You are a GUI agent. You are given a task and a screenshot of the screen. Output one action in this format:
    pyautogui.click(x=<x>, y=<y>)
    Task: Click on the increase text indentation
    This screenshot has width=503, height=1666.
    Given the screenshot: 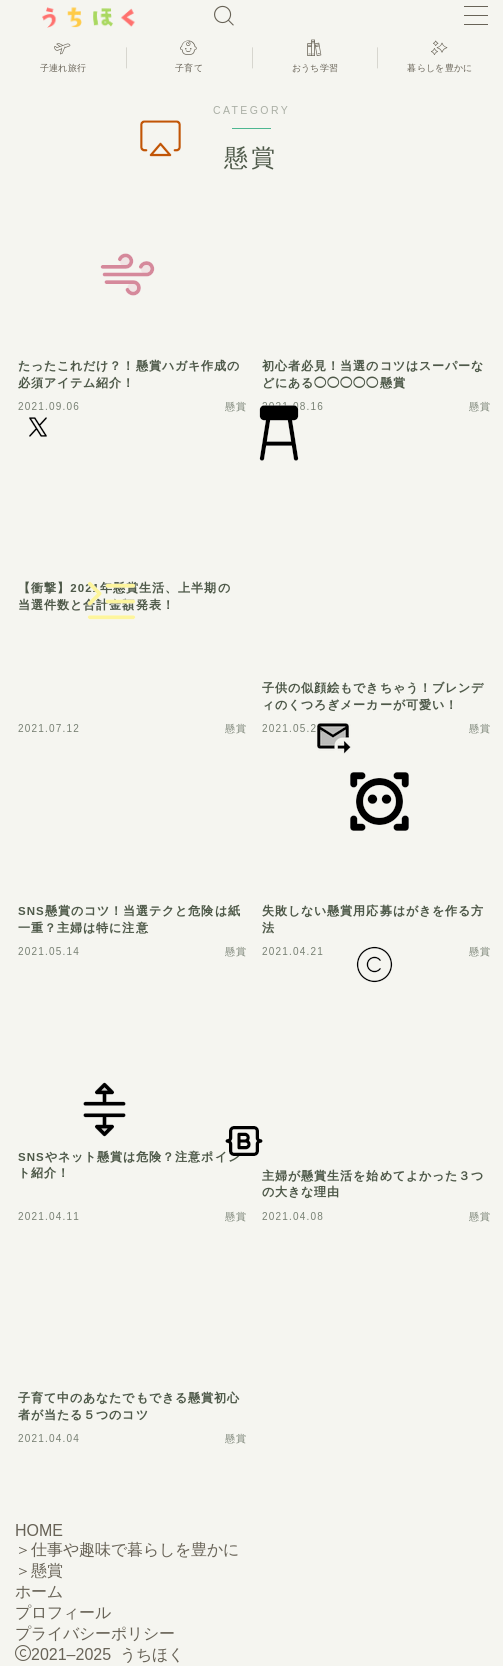 What is the action you would take?
    pyautogui.click(x=111, y=601)
    